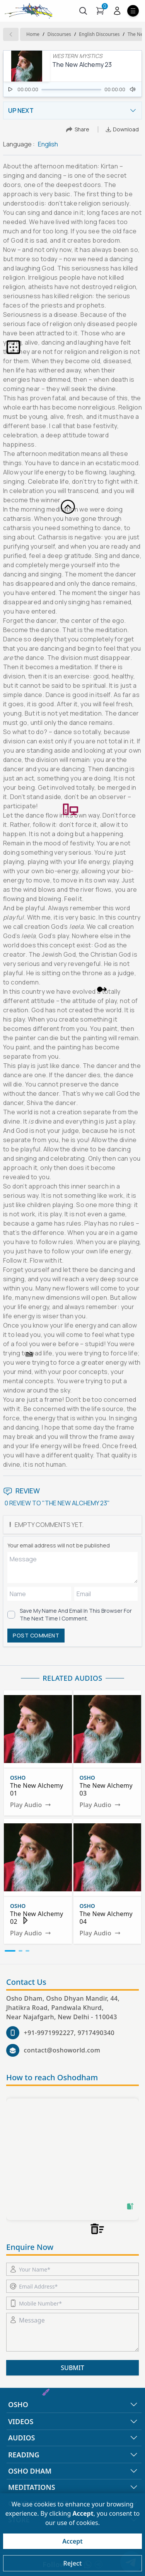  Describe the element at coordinates (25, 1920) in the screenshot. I see `navigate to the next item or screen` at that location.